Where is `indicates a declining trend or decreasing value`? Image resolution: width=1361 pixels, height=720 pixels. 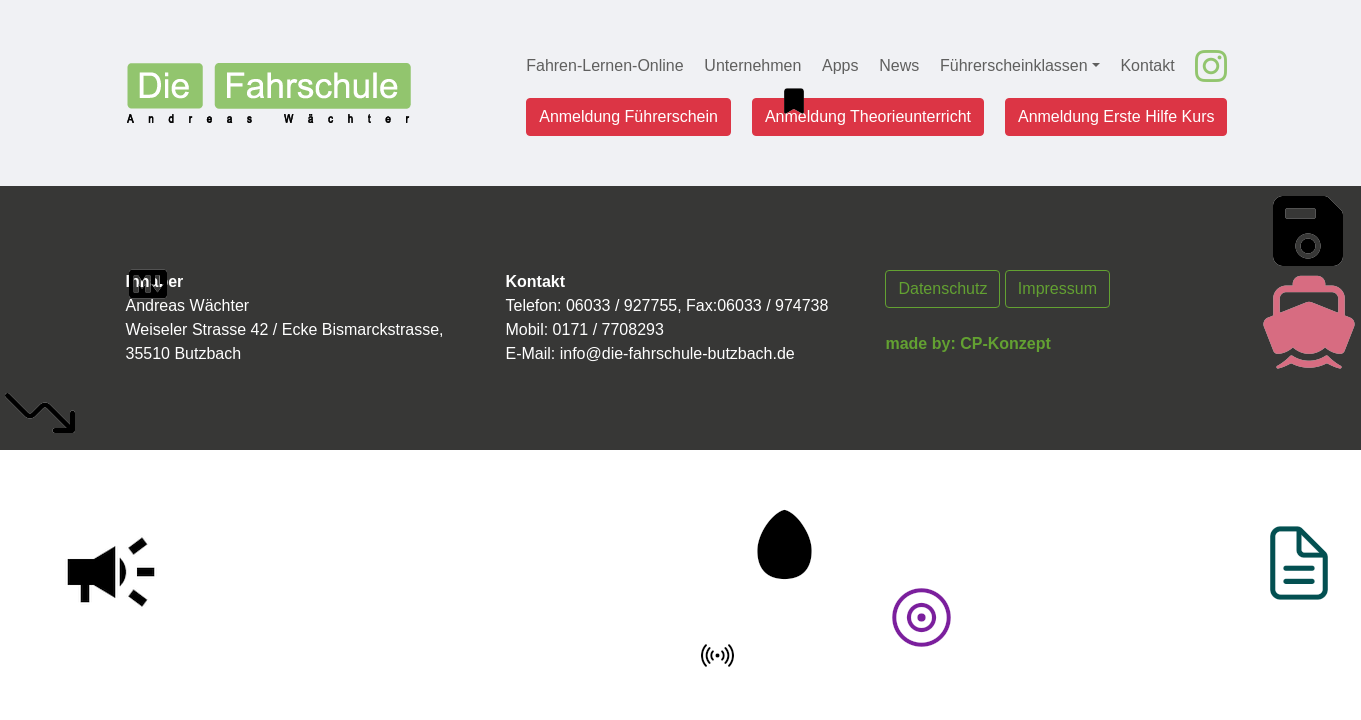
indicates a declining trend or decreasing value is located at coordinates (40, 413).